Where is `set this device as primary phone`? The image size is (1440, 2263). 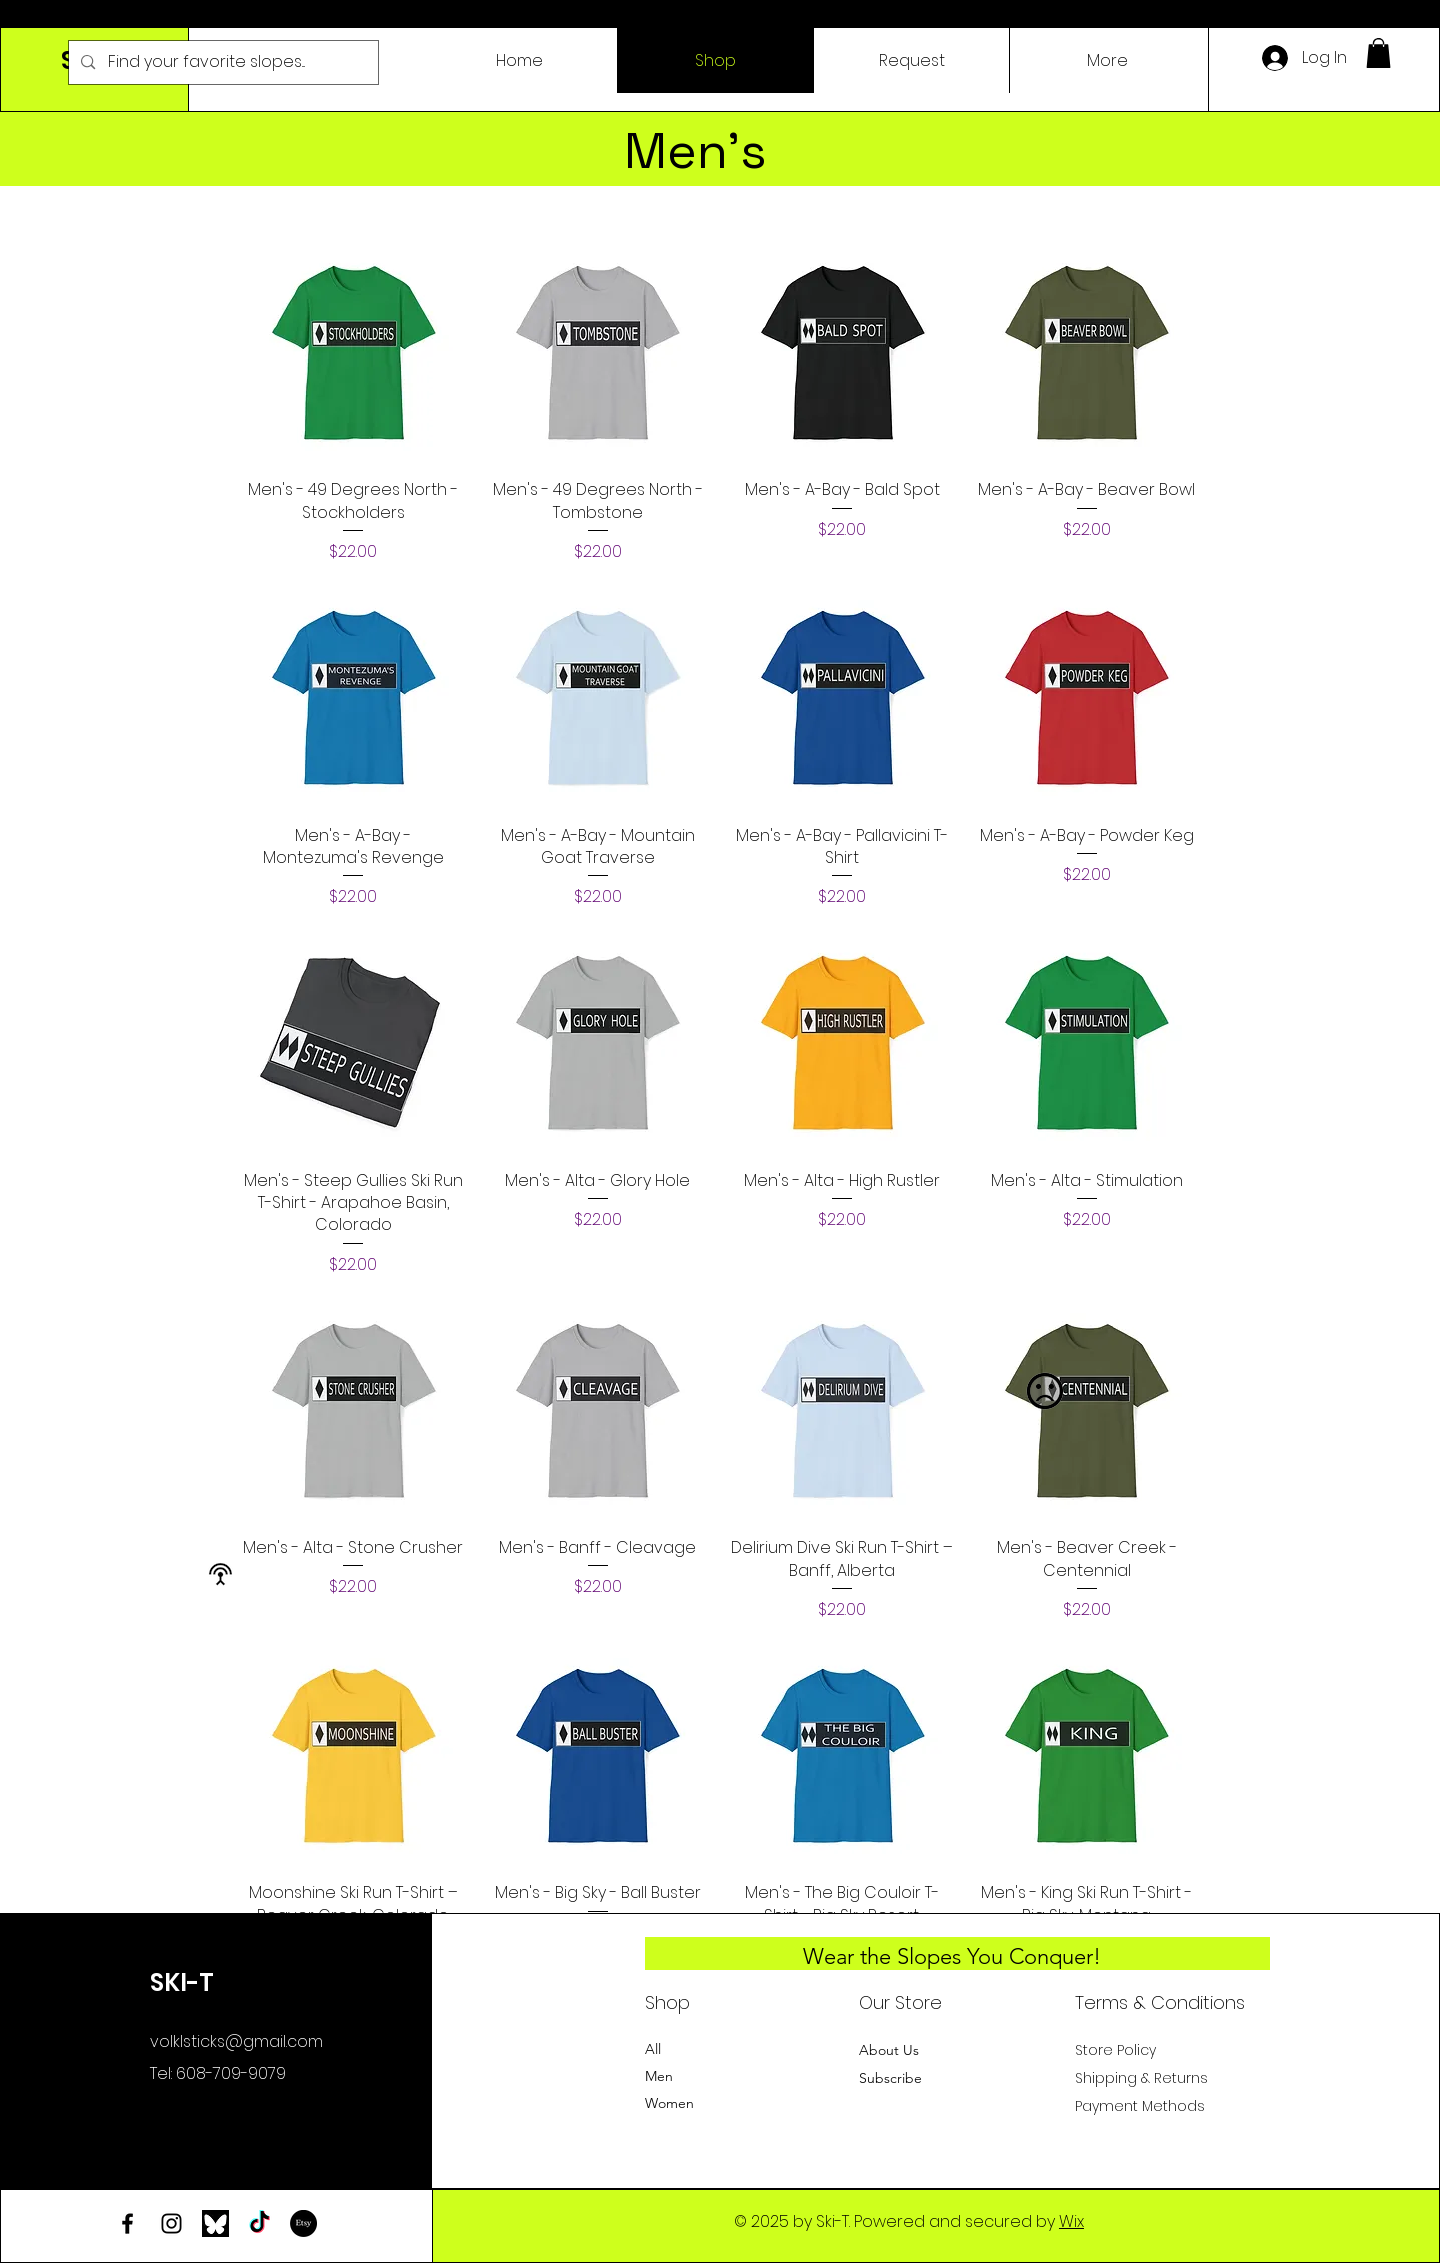
set this device as primary phone is located at coordinates (268, 2113).